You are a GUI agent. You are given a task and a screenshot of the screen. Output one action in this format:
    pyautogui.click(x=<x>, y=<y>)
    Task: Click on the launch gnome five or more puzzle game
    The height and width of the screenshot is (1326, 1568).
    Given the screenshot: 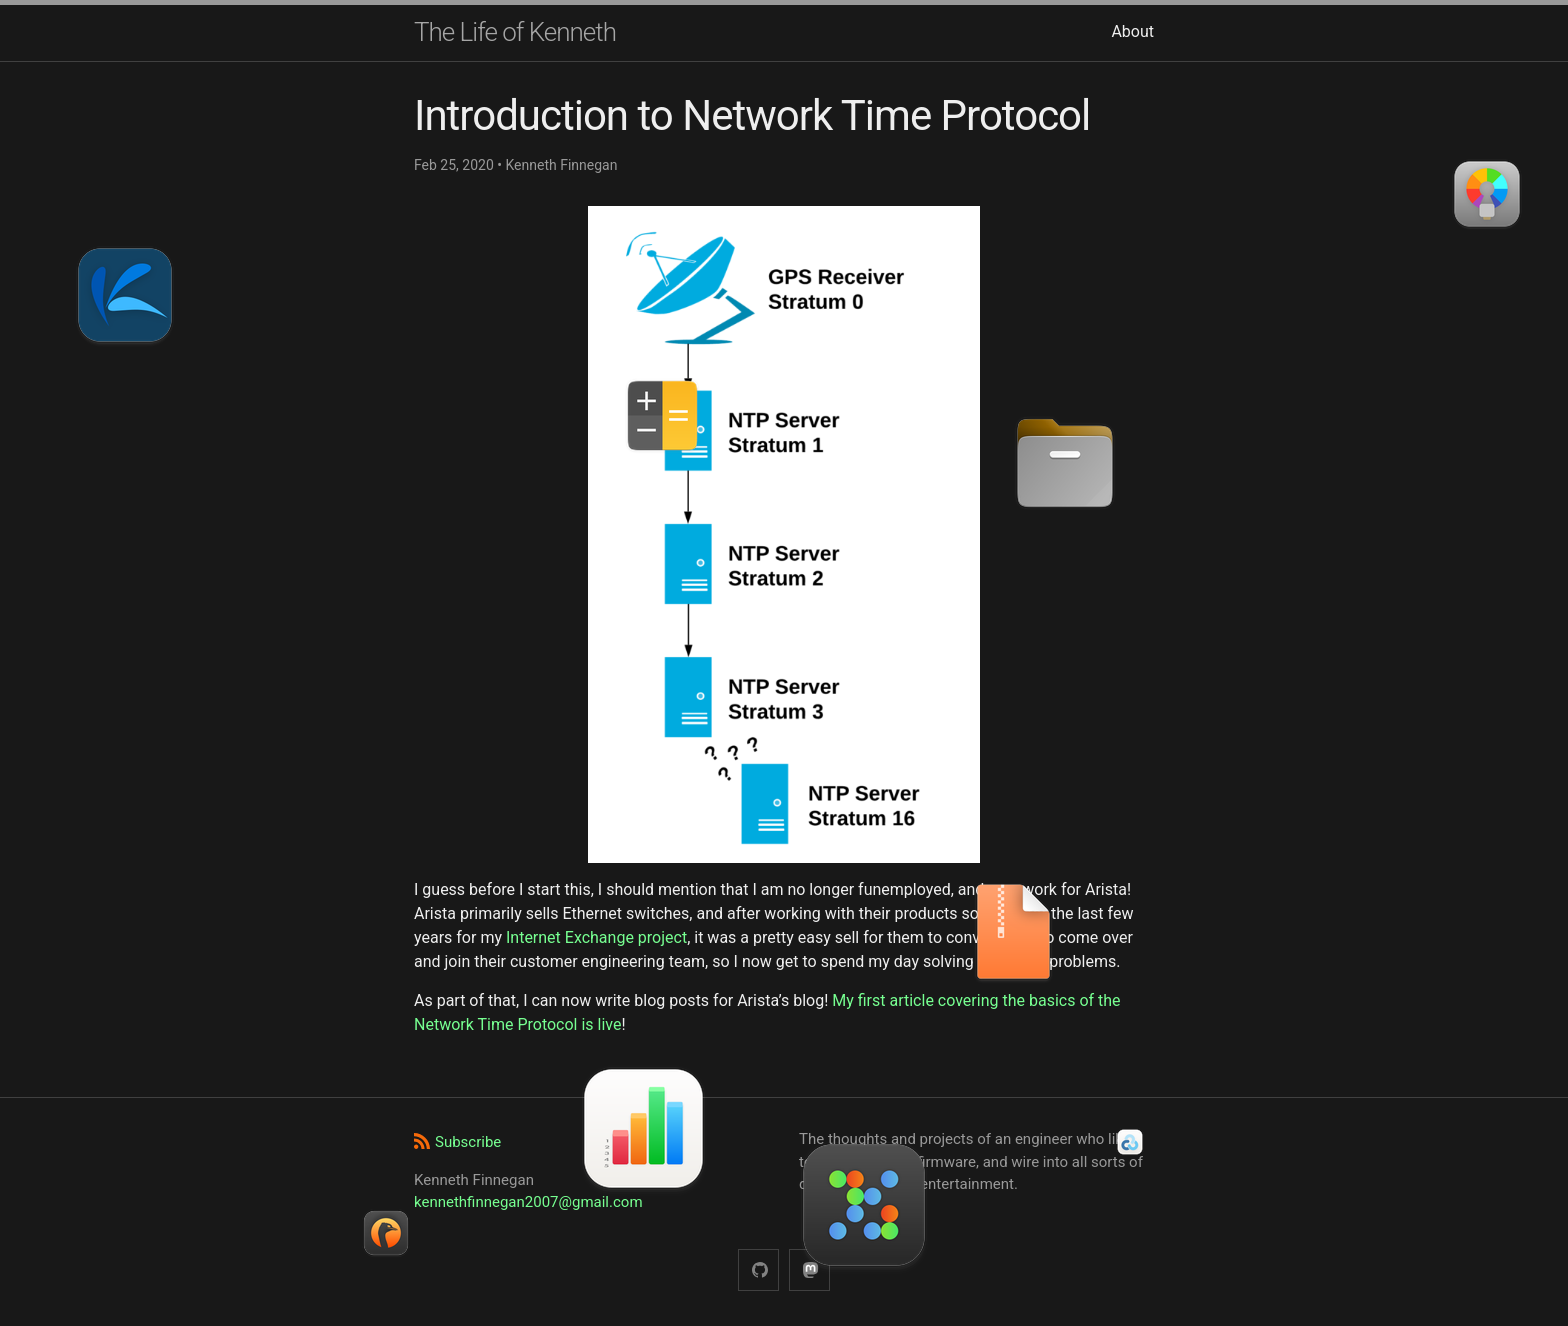 What is the action you would take?
    pyautogui.click(x=864, y=1205)
    